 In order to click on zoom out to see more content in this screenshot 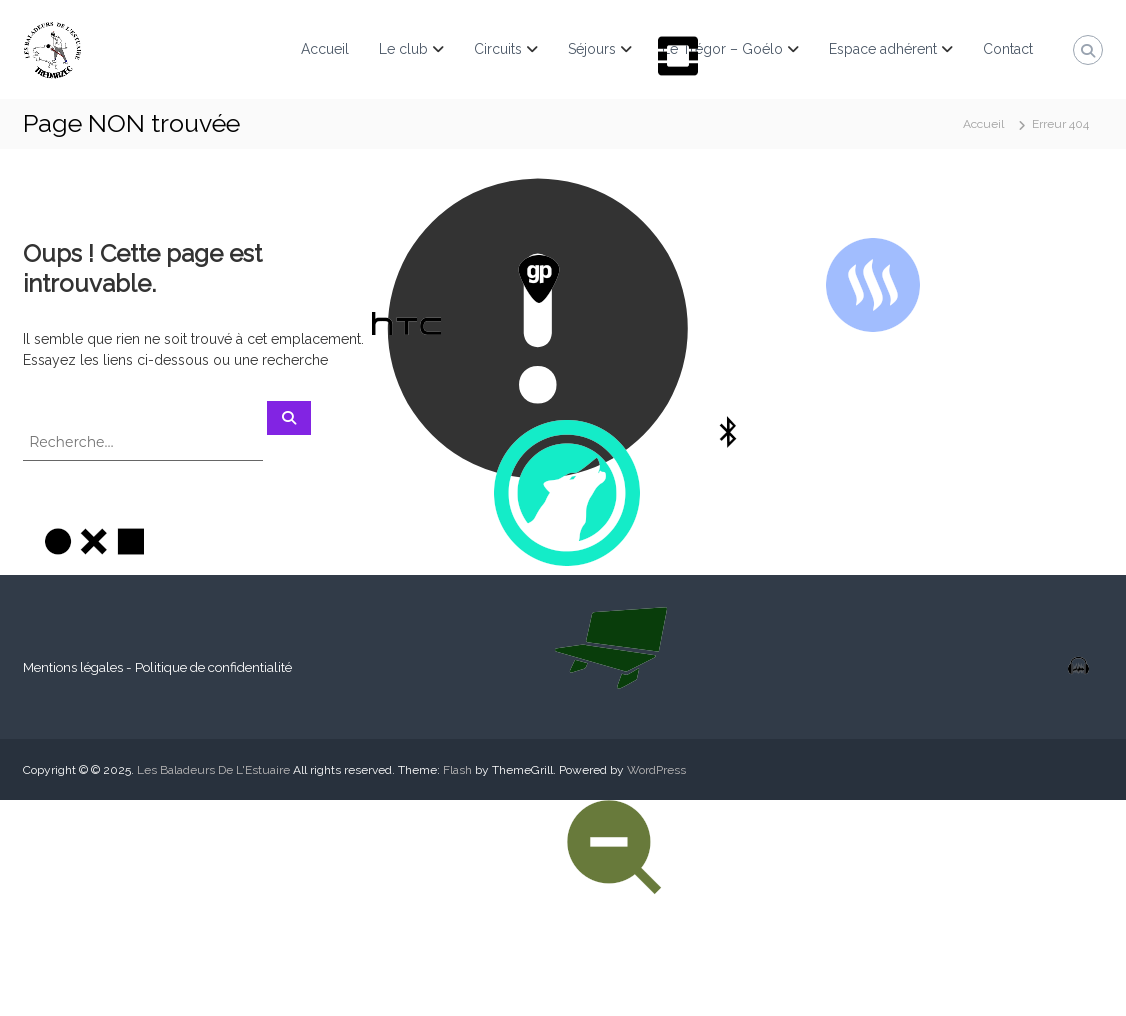, I will do `click(613, 846)`.